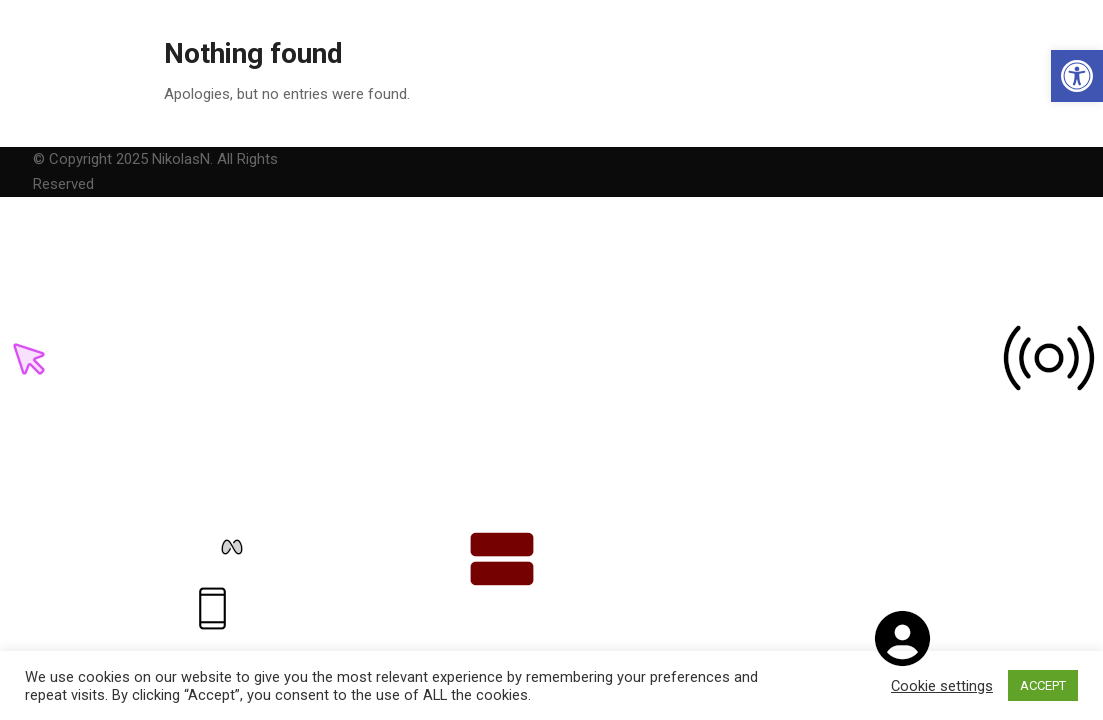 This screenshot has height=720, width=1103. I want to click on indicates mobile device or smartphone, so click(212, 608).